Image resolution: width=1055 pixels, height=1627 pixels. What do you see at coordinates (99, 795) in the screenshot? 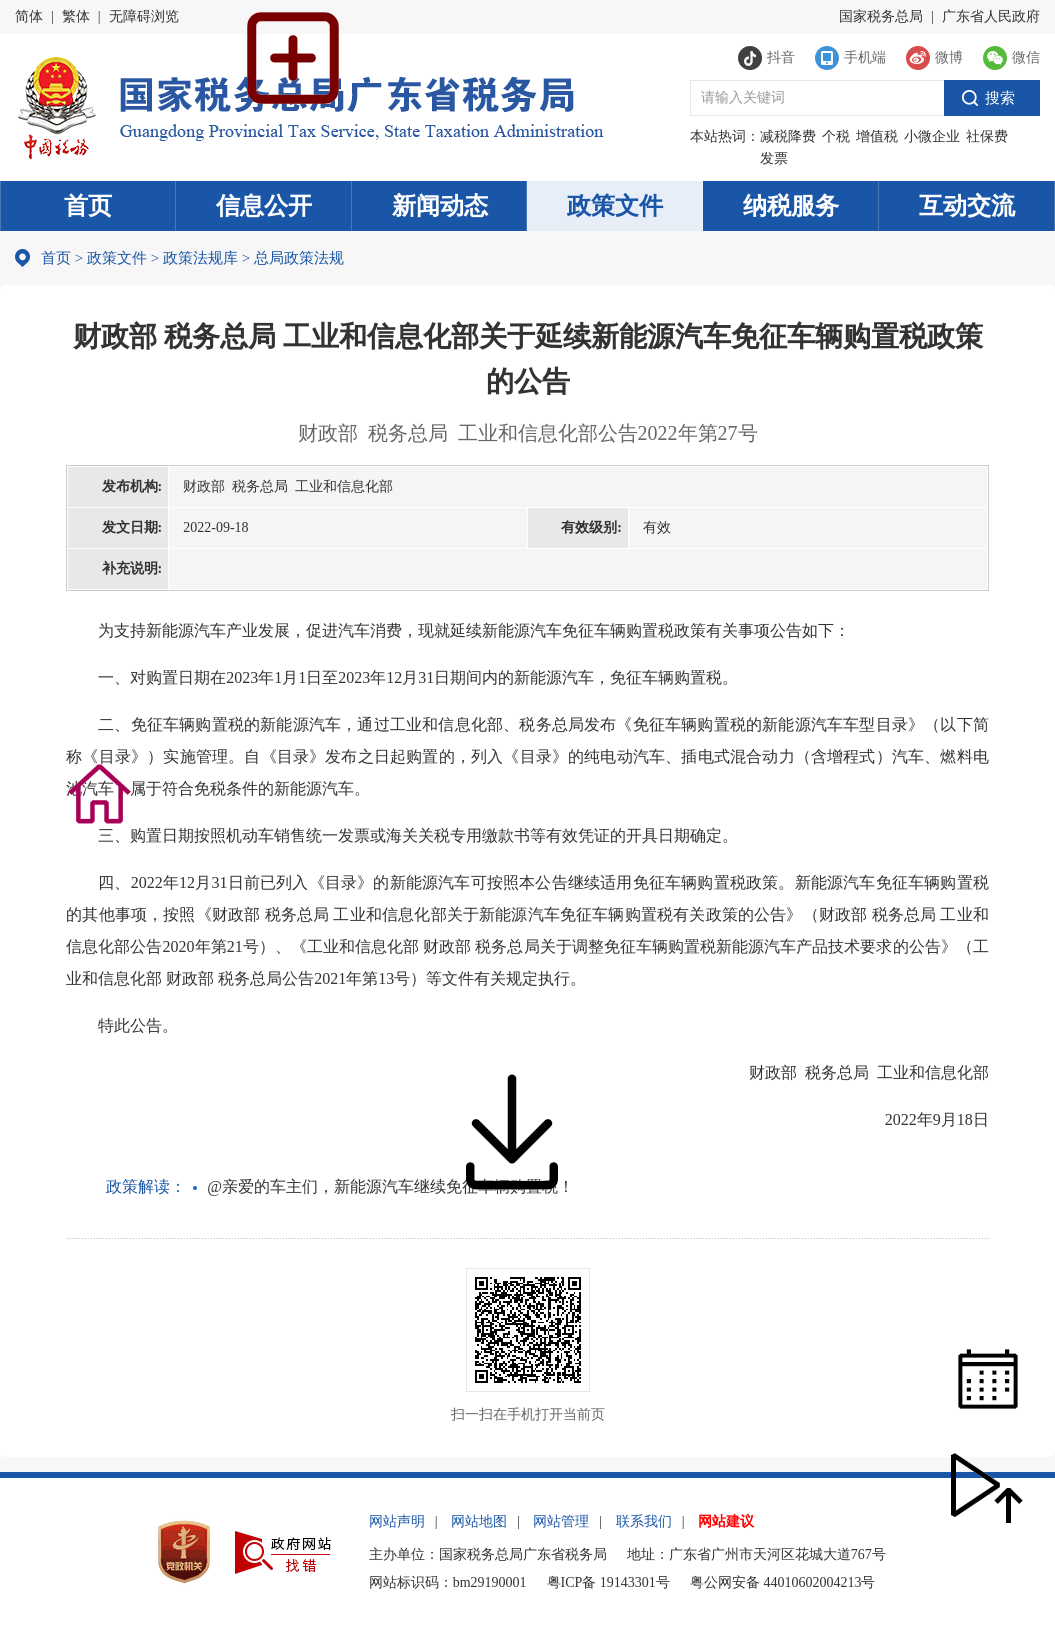
I see `navigate to the home screen` at bounding box center [99, 795].